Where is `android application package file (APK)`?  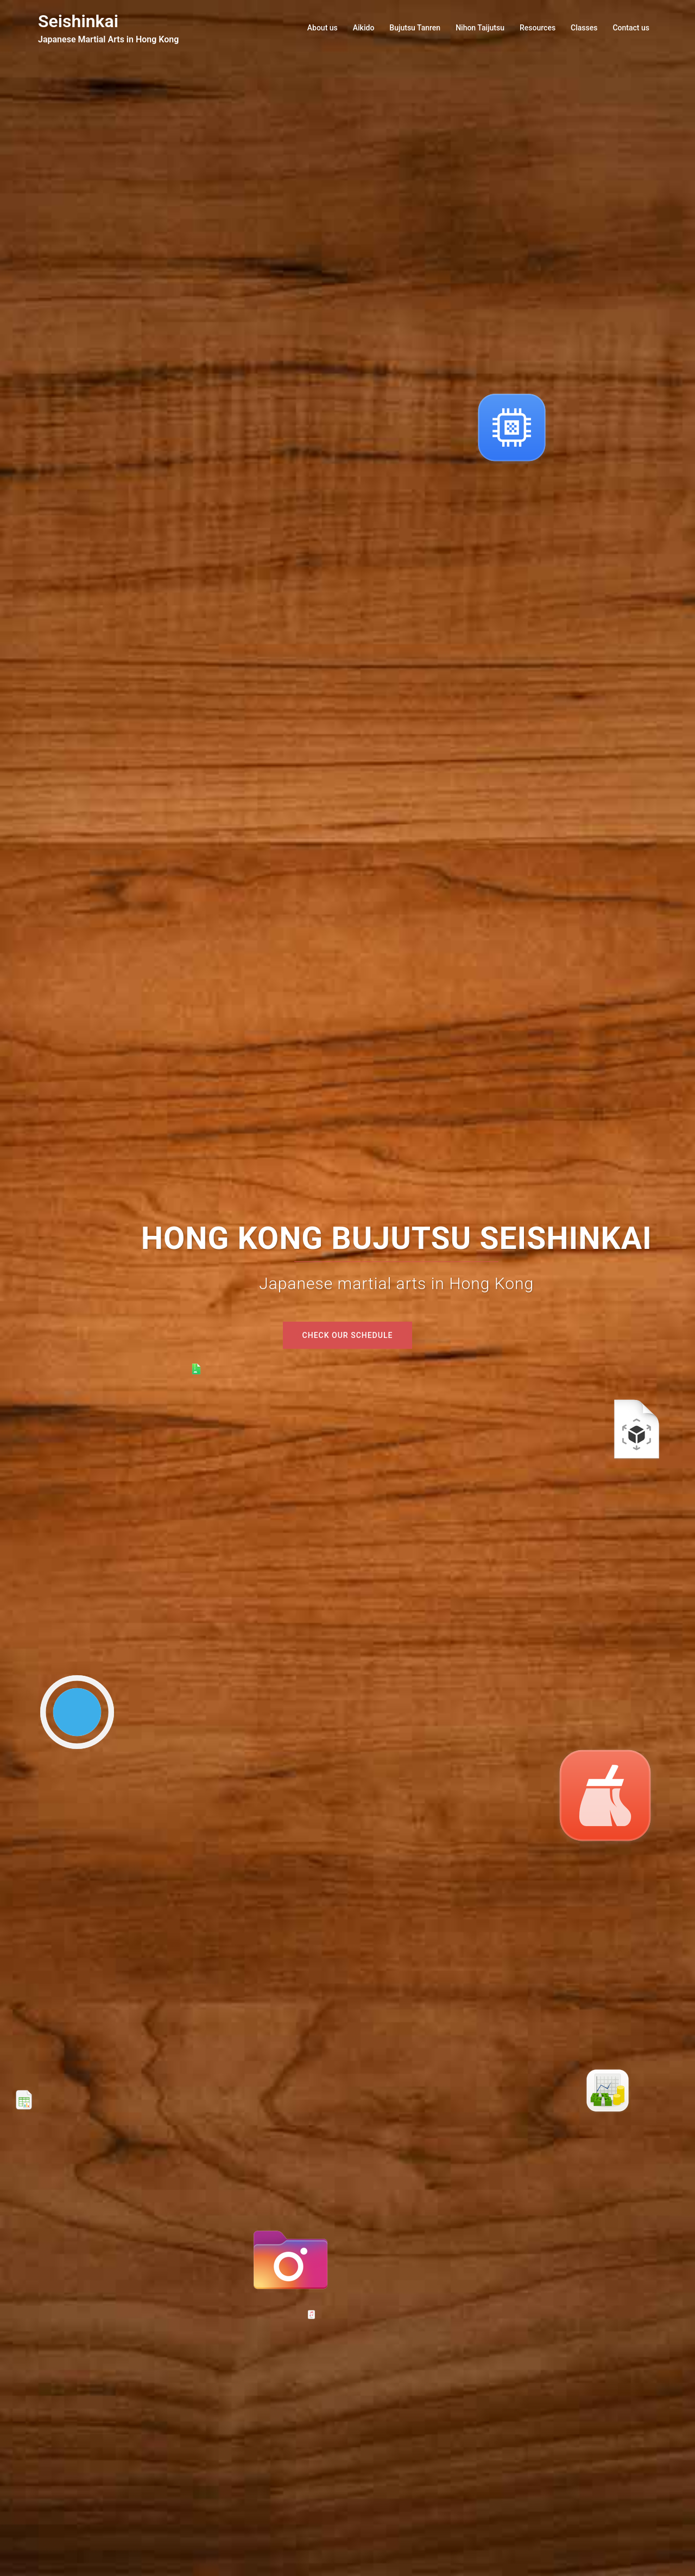
android application package file (APK) is located at coordinates (196, 1369).